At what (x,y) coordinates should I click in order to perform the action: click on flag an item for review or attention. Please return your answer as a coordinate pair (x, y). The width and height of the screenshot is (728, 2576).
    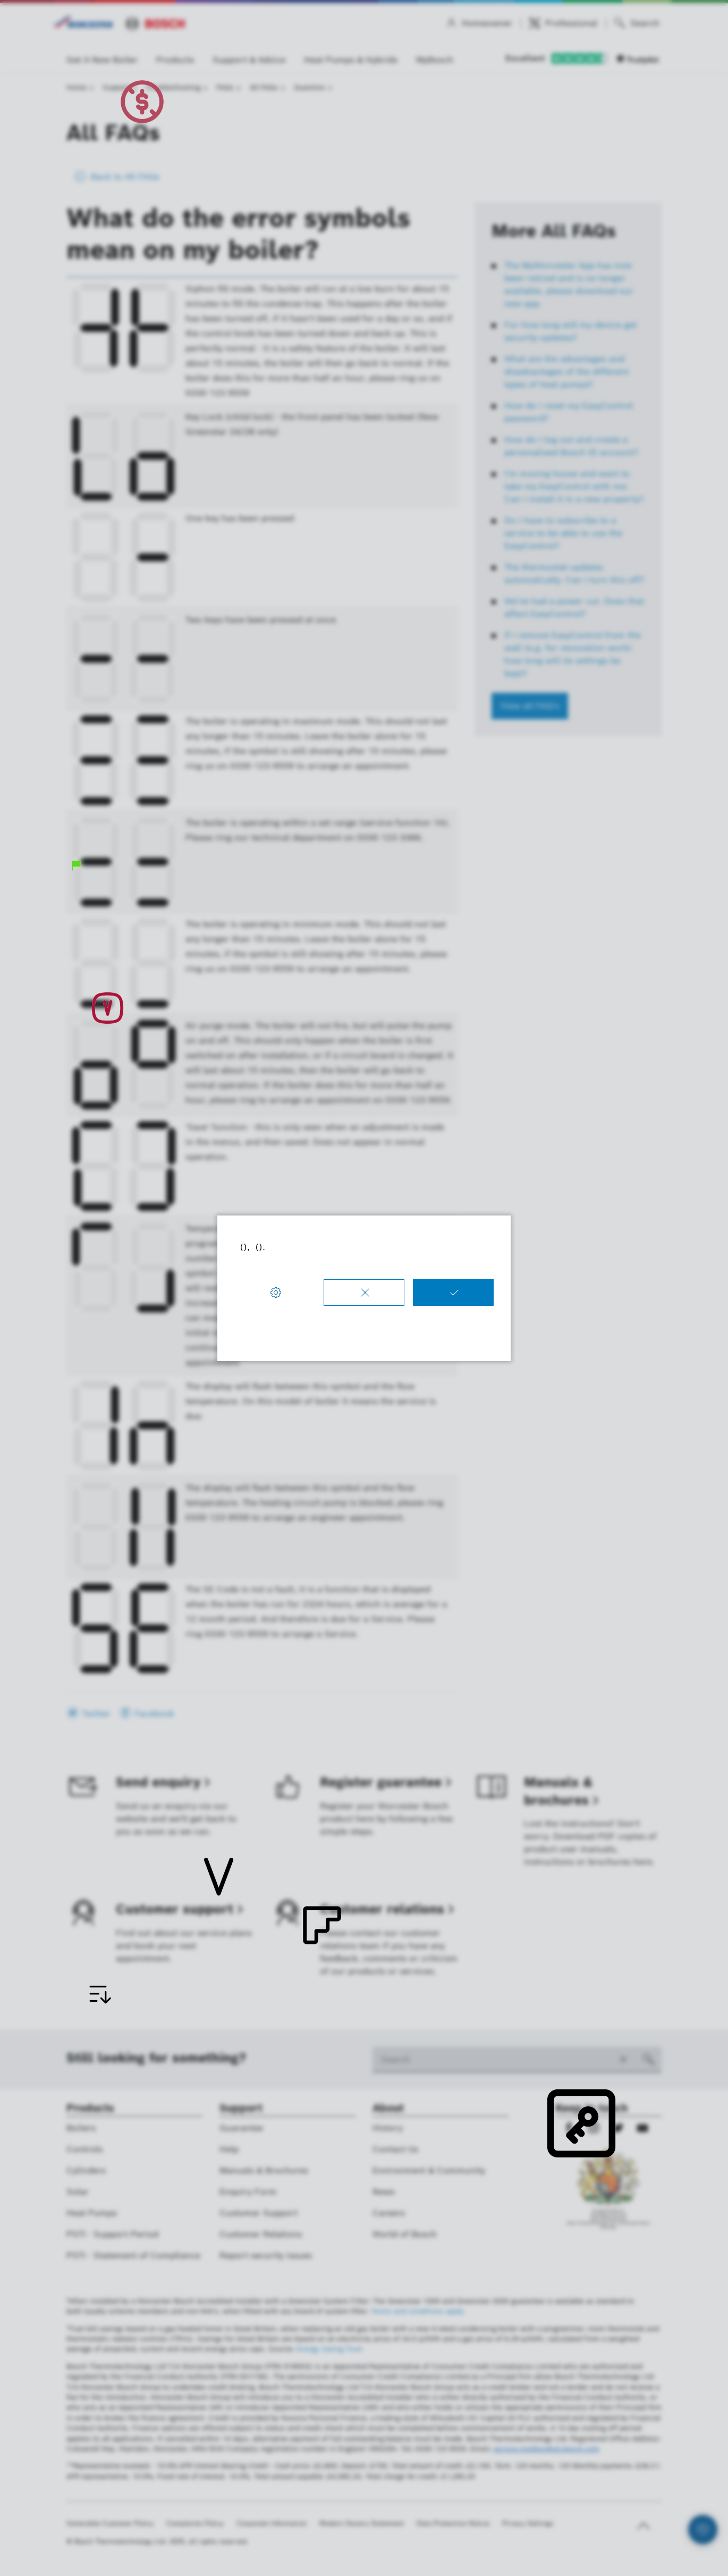
    Looking at the image, I should click on (76, 865).